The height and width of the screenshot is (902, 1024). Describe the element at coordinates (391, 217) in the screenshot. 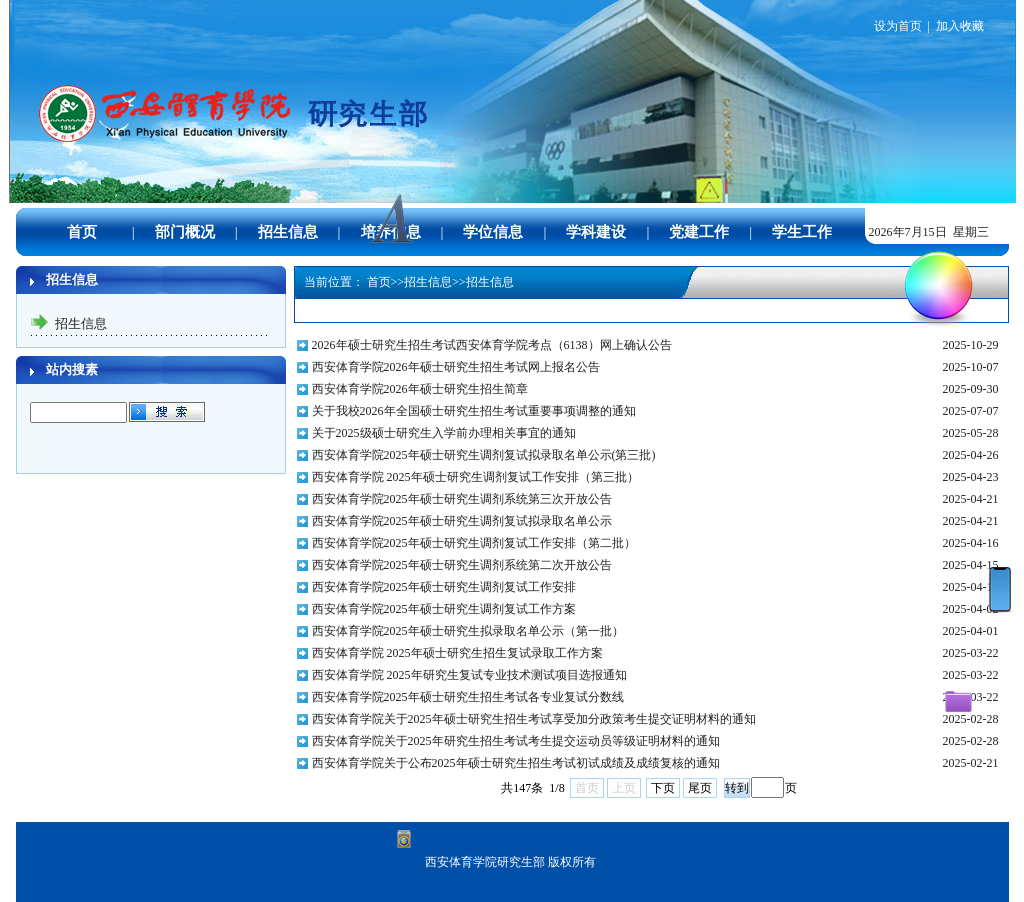

I see `access font settings and typography preferences` at that location.